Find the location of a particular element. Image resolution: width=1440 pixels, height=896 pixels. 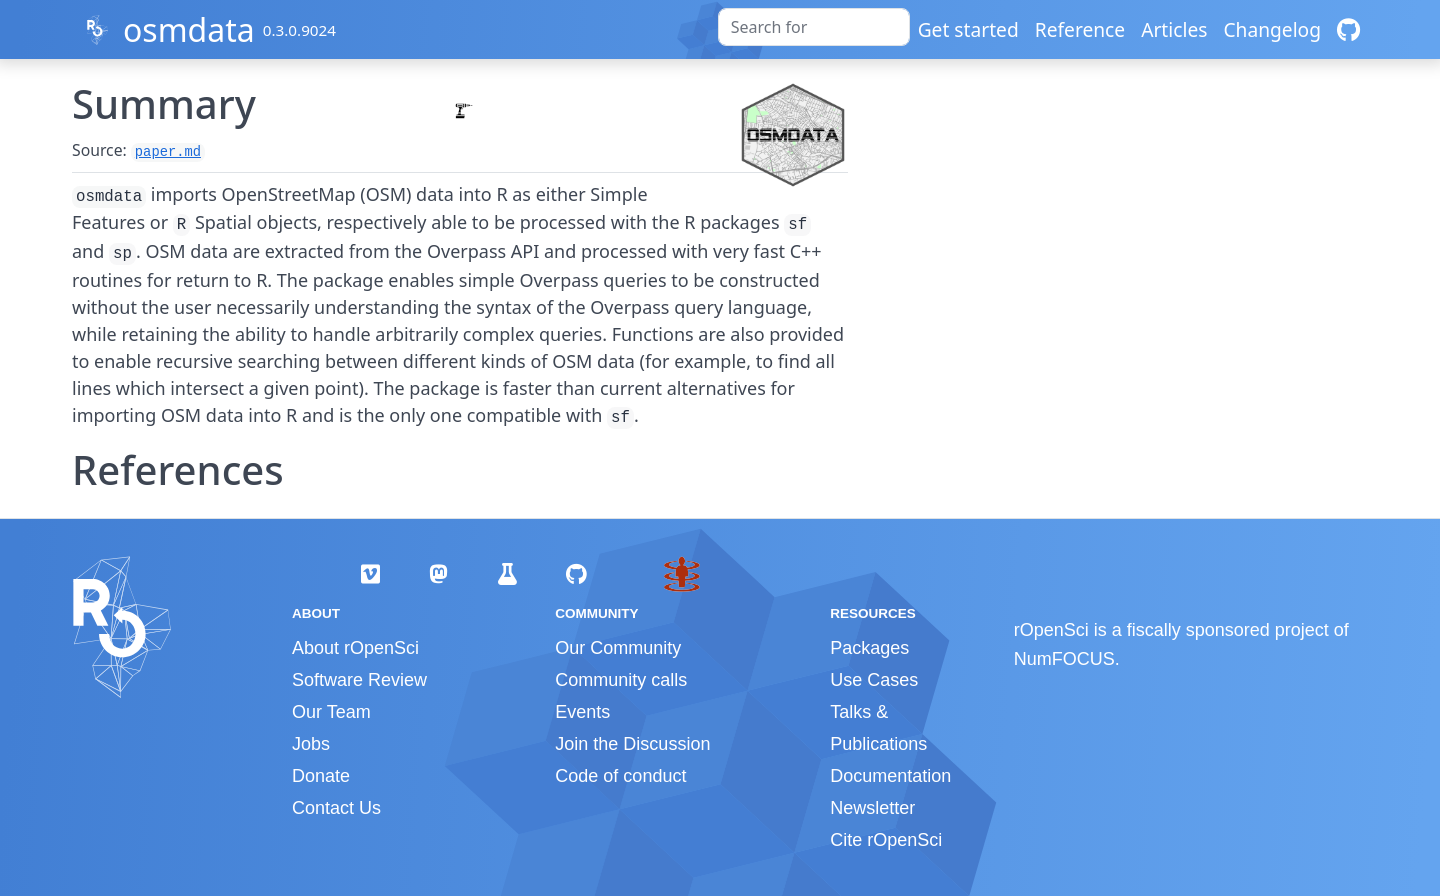

teleport to a new location is located at coordinates (682, 575).